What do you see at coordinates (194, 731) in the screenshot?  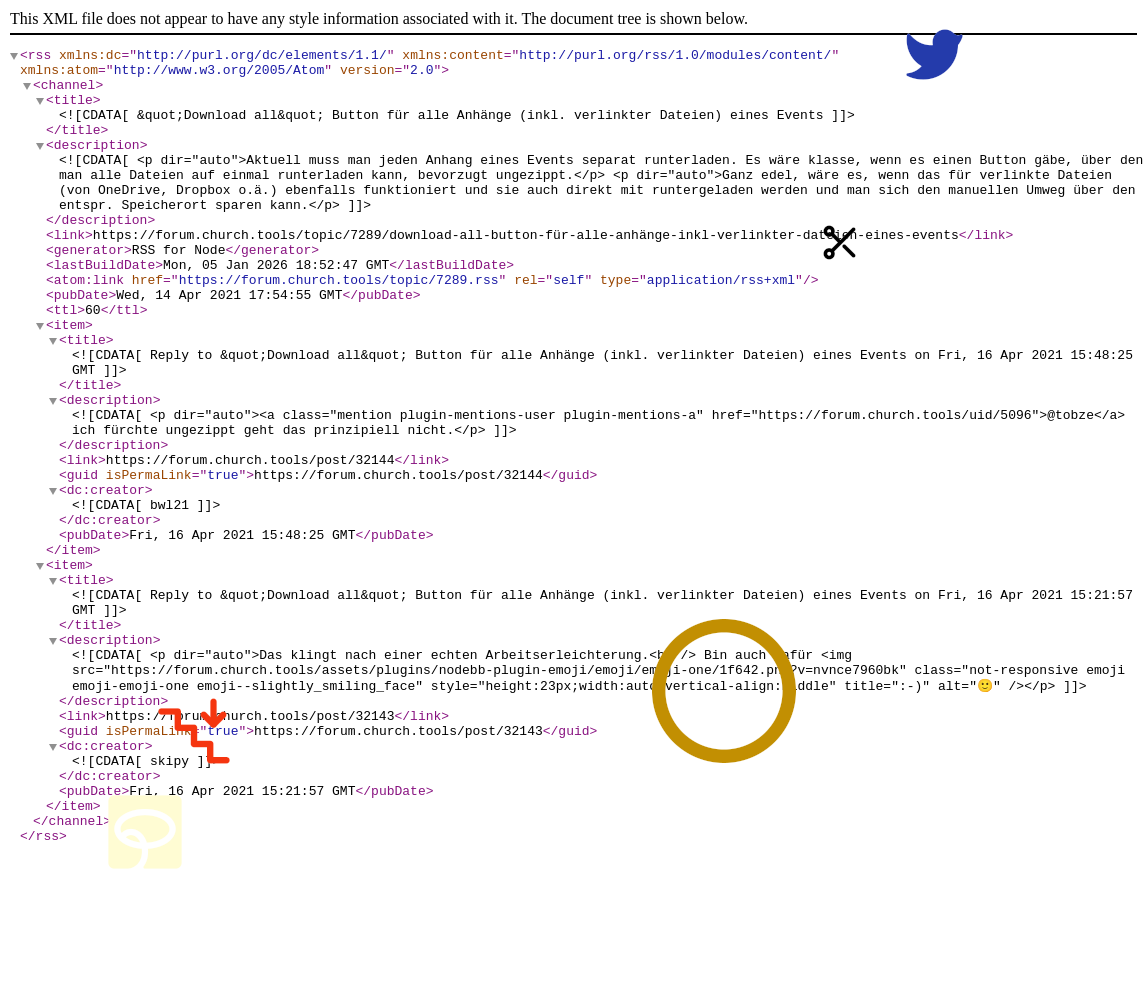 I see `navigate to a lower floor` at bounding box center [194, 731].